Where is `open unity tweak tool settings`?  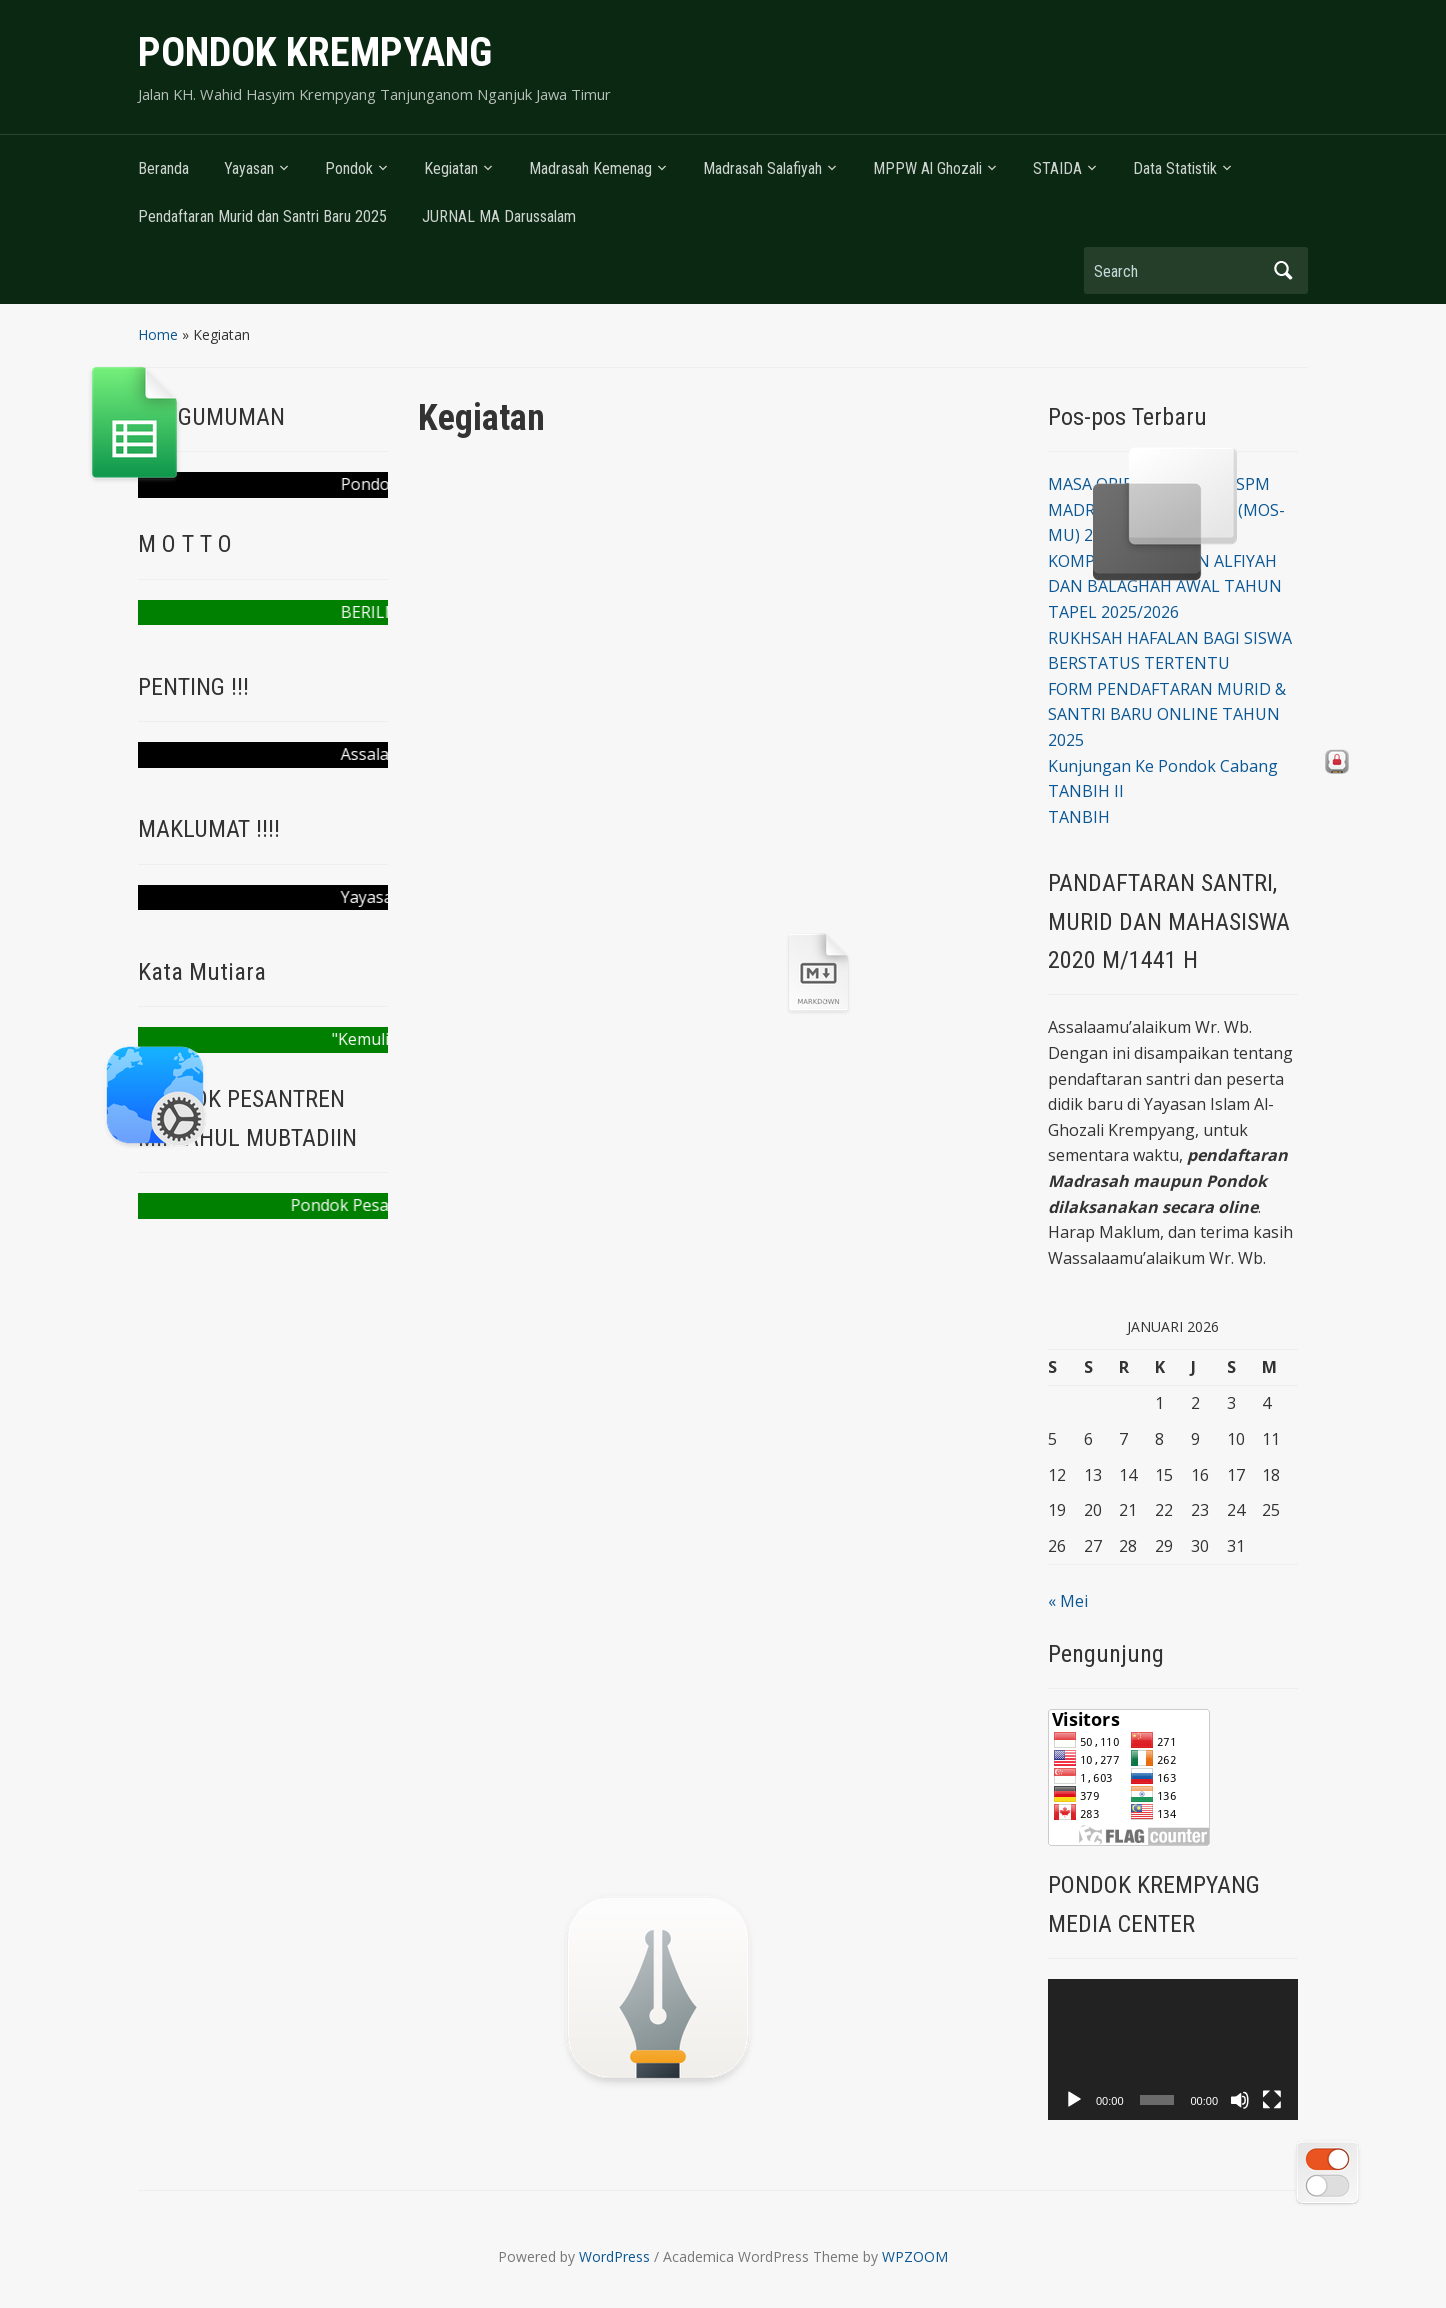
open unity tweak tool settings is located at coordinates (1327, 2172).